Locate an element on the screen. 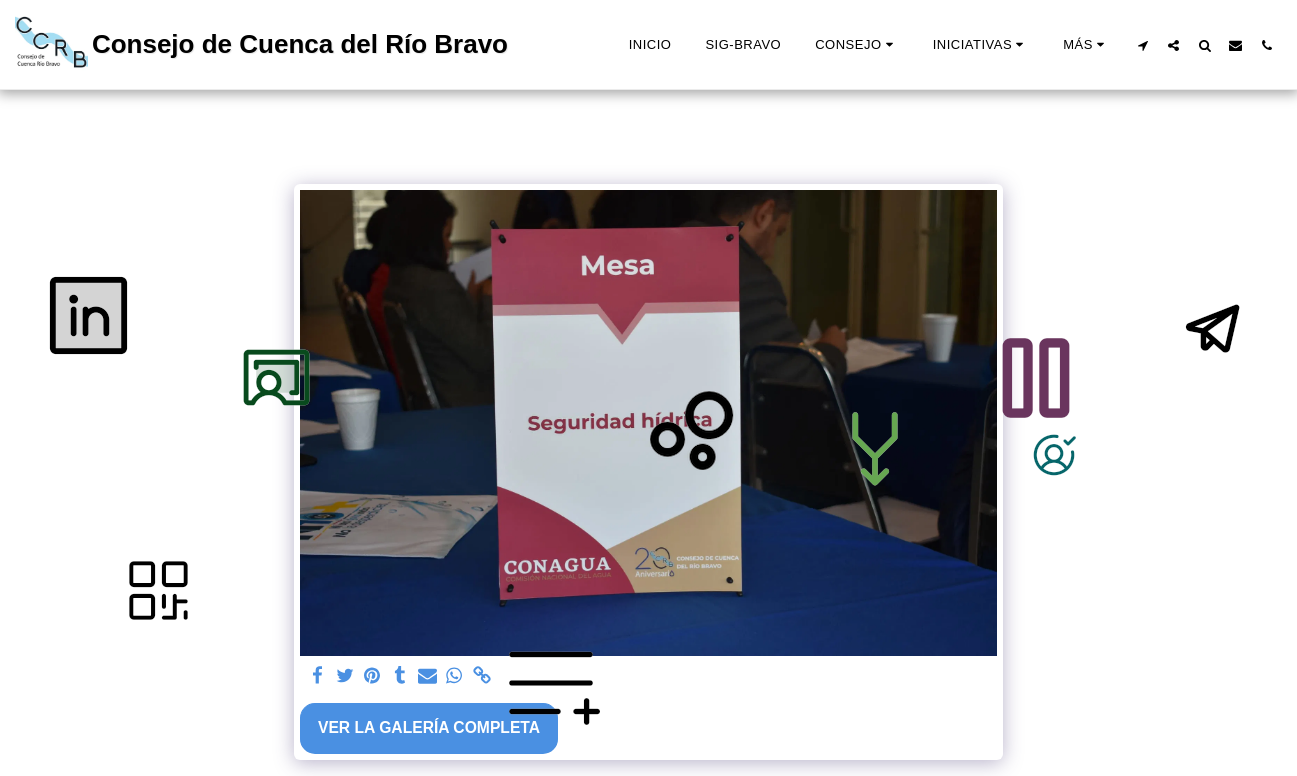 The image size is (1297, 776). switch to column view layout is located at coordinates (1036, 378).